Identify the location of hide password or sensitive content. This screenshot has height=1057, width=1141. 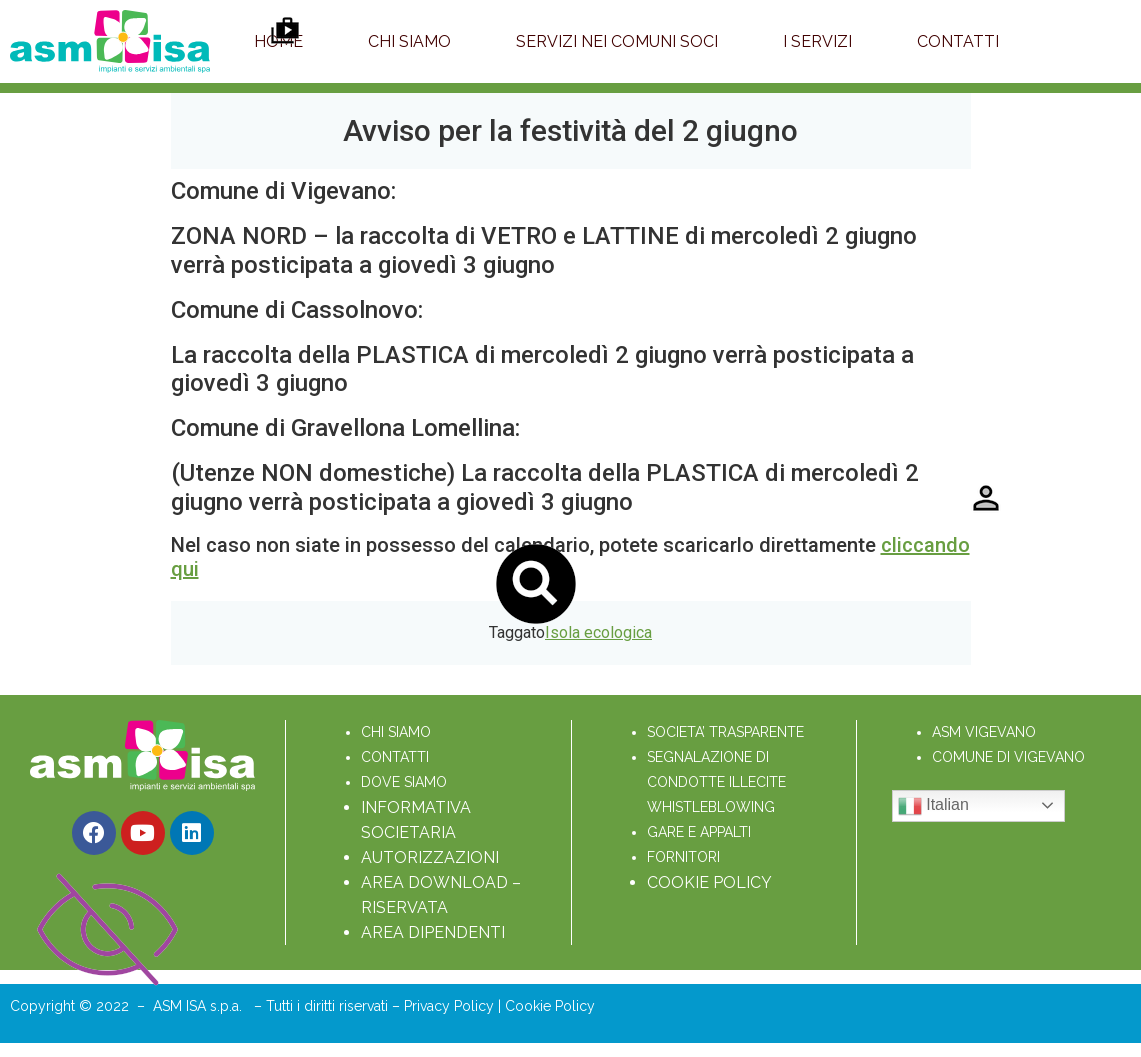
(107, 929).